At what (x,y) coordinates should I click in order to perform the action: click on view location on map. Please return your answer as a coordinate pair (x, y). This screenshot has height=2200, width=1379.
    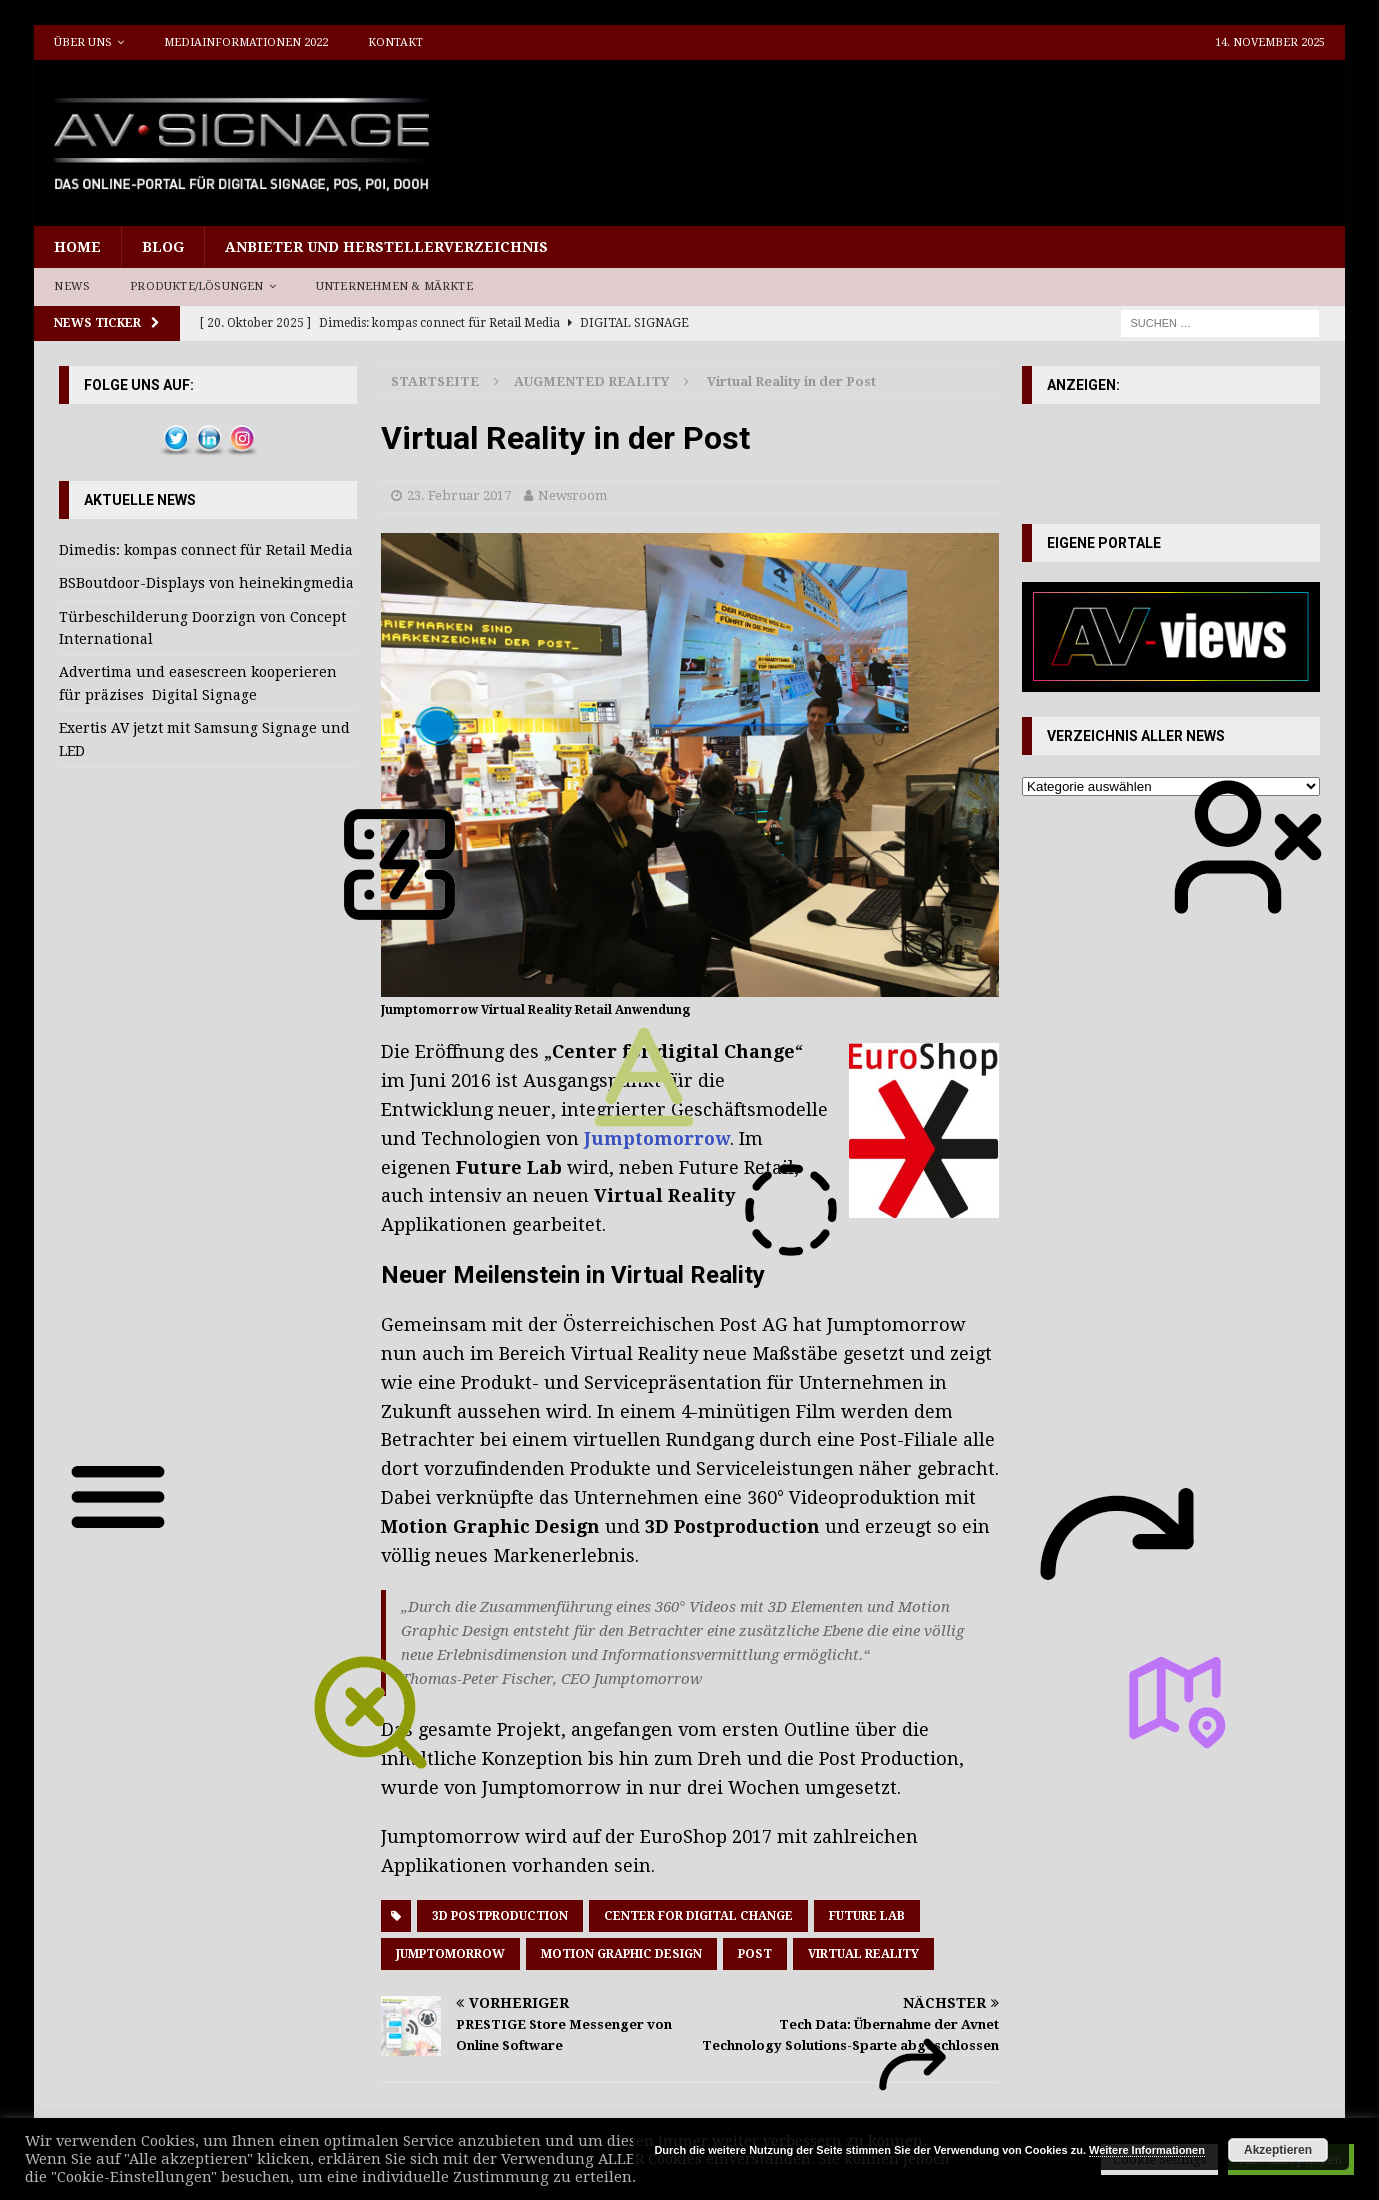
    Looking at the image, I should click on (1175, 1698).